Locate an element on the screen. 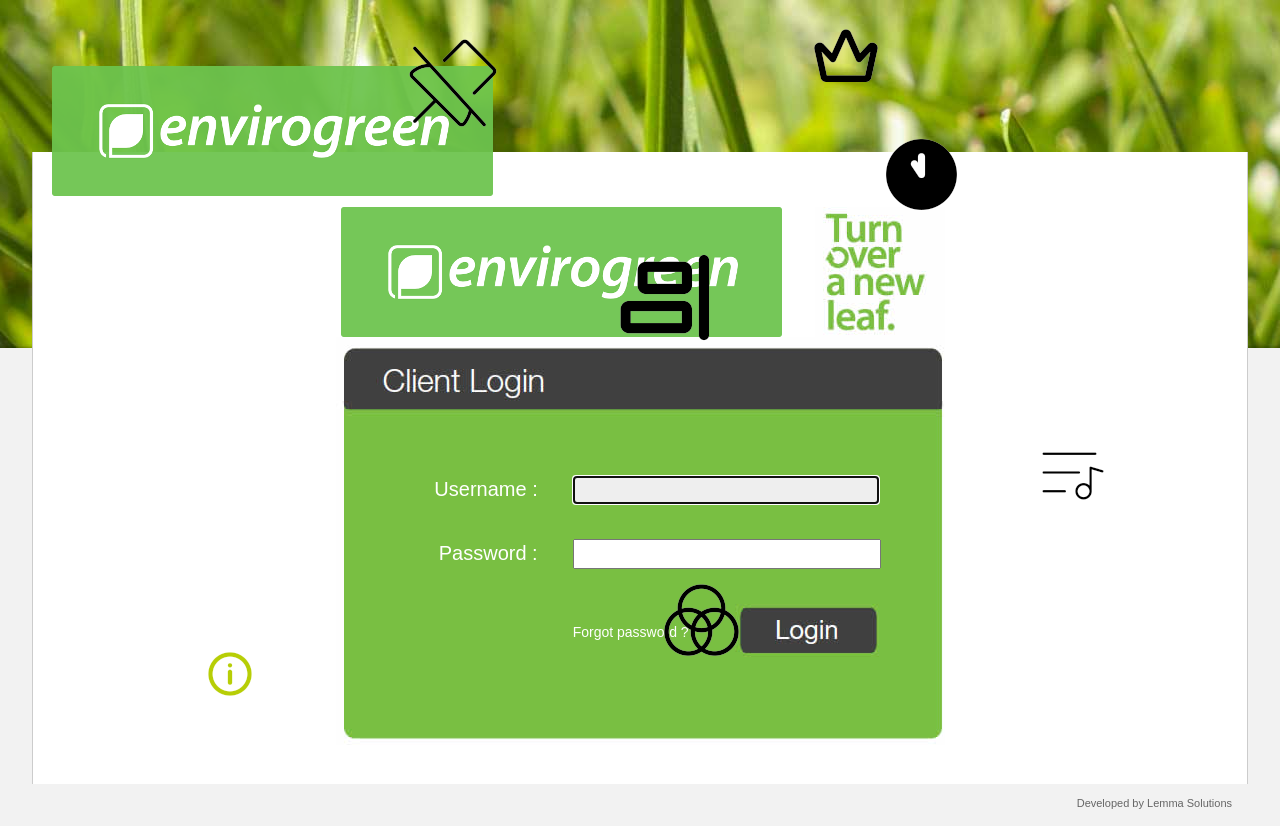 Image resolution: width=1280 pixels, height=826 pixels. indicates time at 11 o'clock is located at coordinates (921, 174).